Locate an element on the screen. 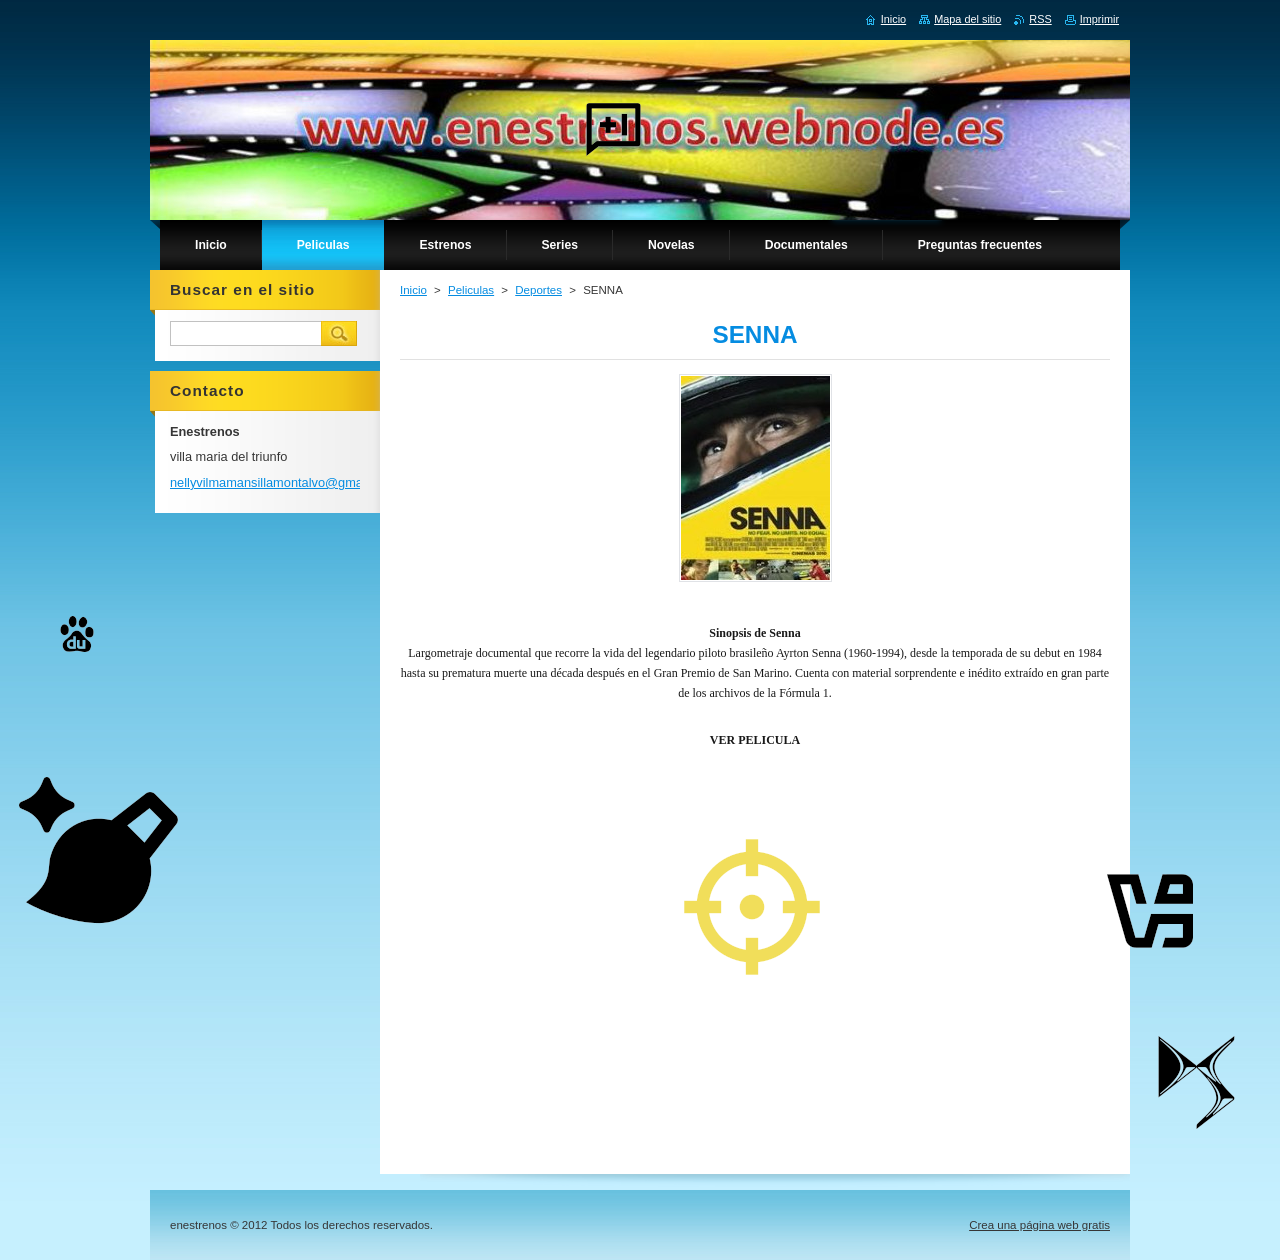 Image resolution: width=1280 pixels, height=1260 pixels. center or align an element to a focal point is located at coordinates (752, 907).